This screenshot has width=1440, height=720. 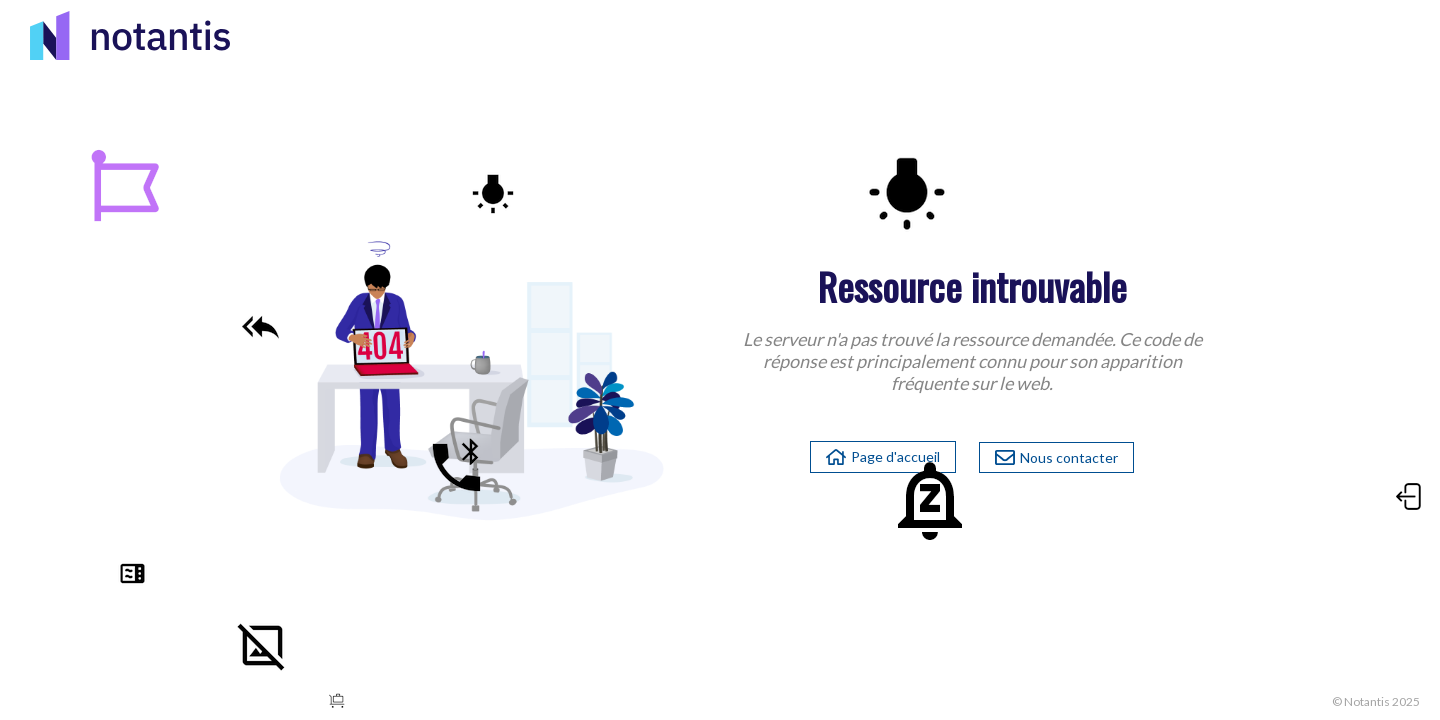 I want to click on indicates an active call using a bluetooth speaker, so click(x=456, y=467).